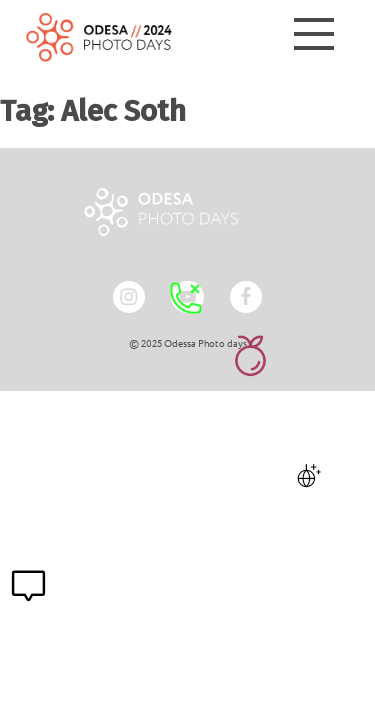 The width and height of the screenshot is (375, 720). Describe the element at coordinates (186, 298) in the screenshot. I see `end or decline a phone call` at that location.